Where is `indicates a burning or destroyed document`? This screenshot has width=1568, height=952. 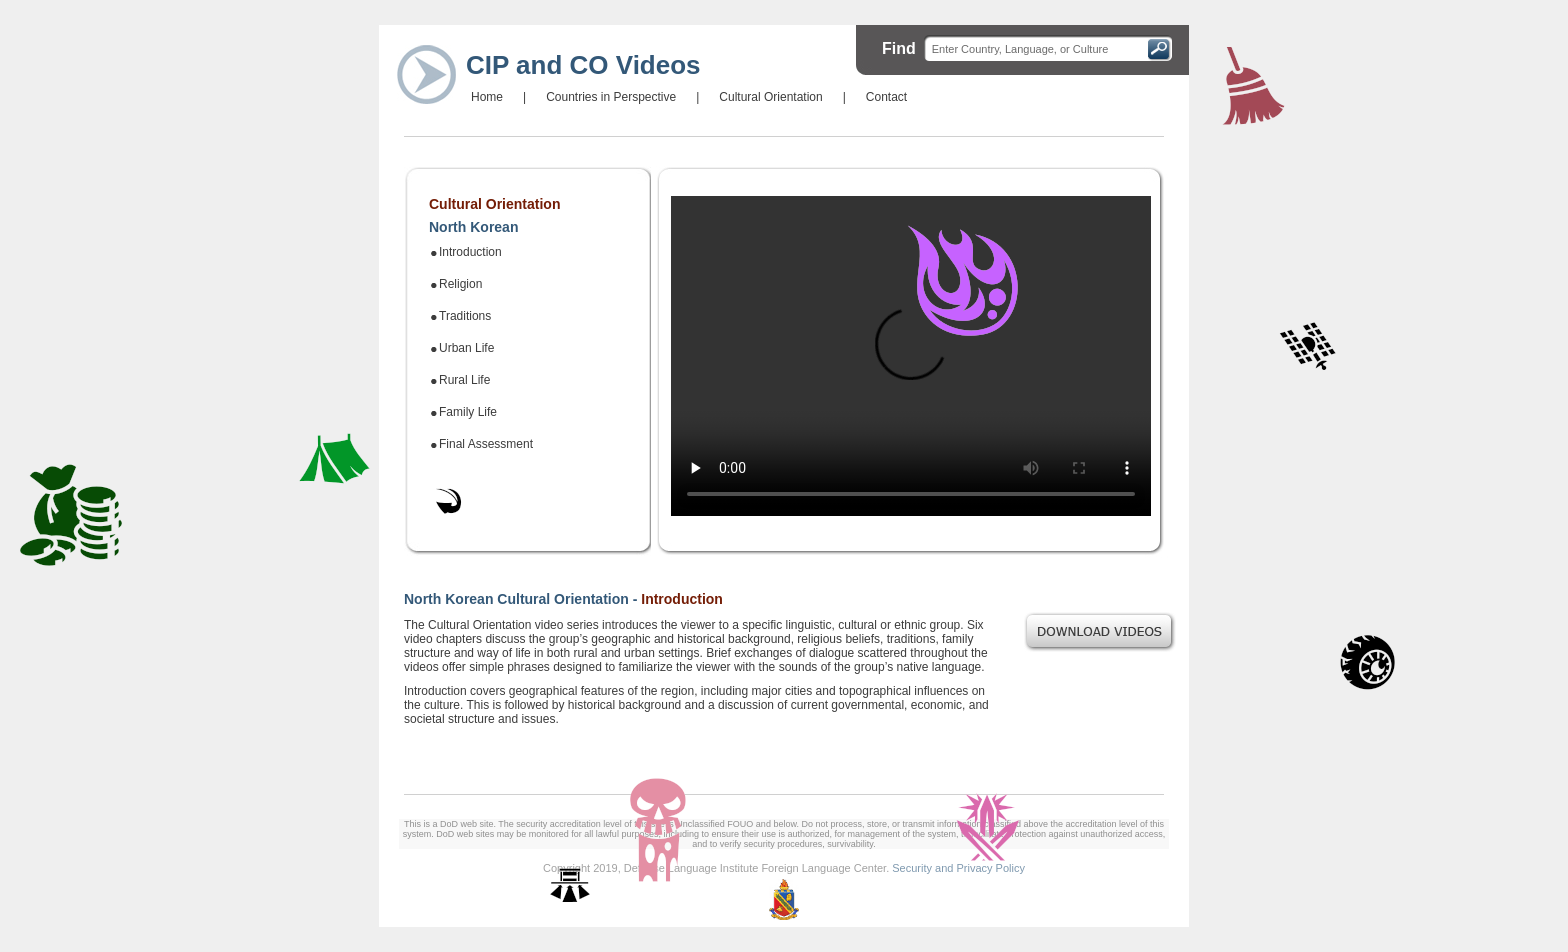
indicates a burning or destroyed document is located at coordinates (963, 281).